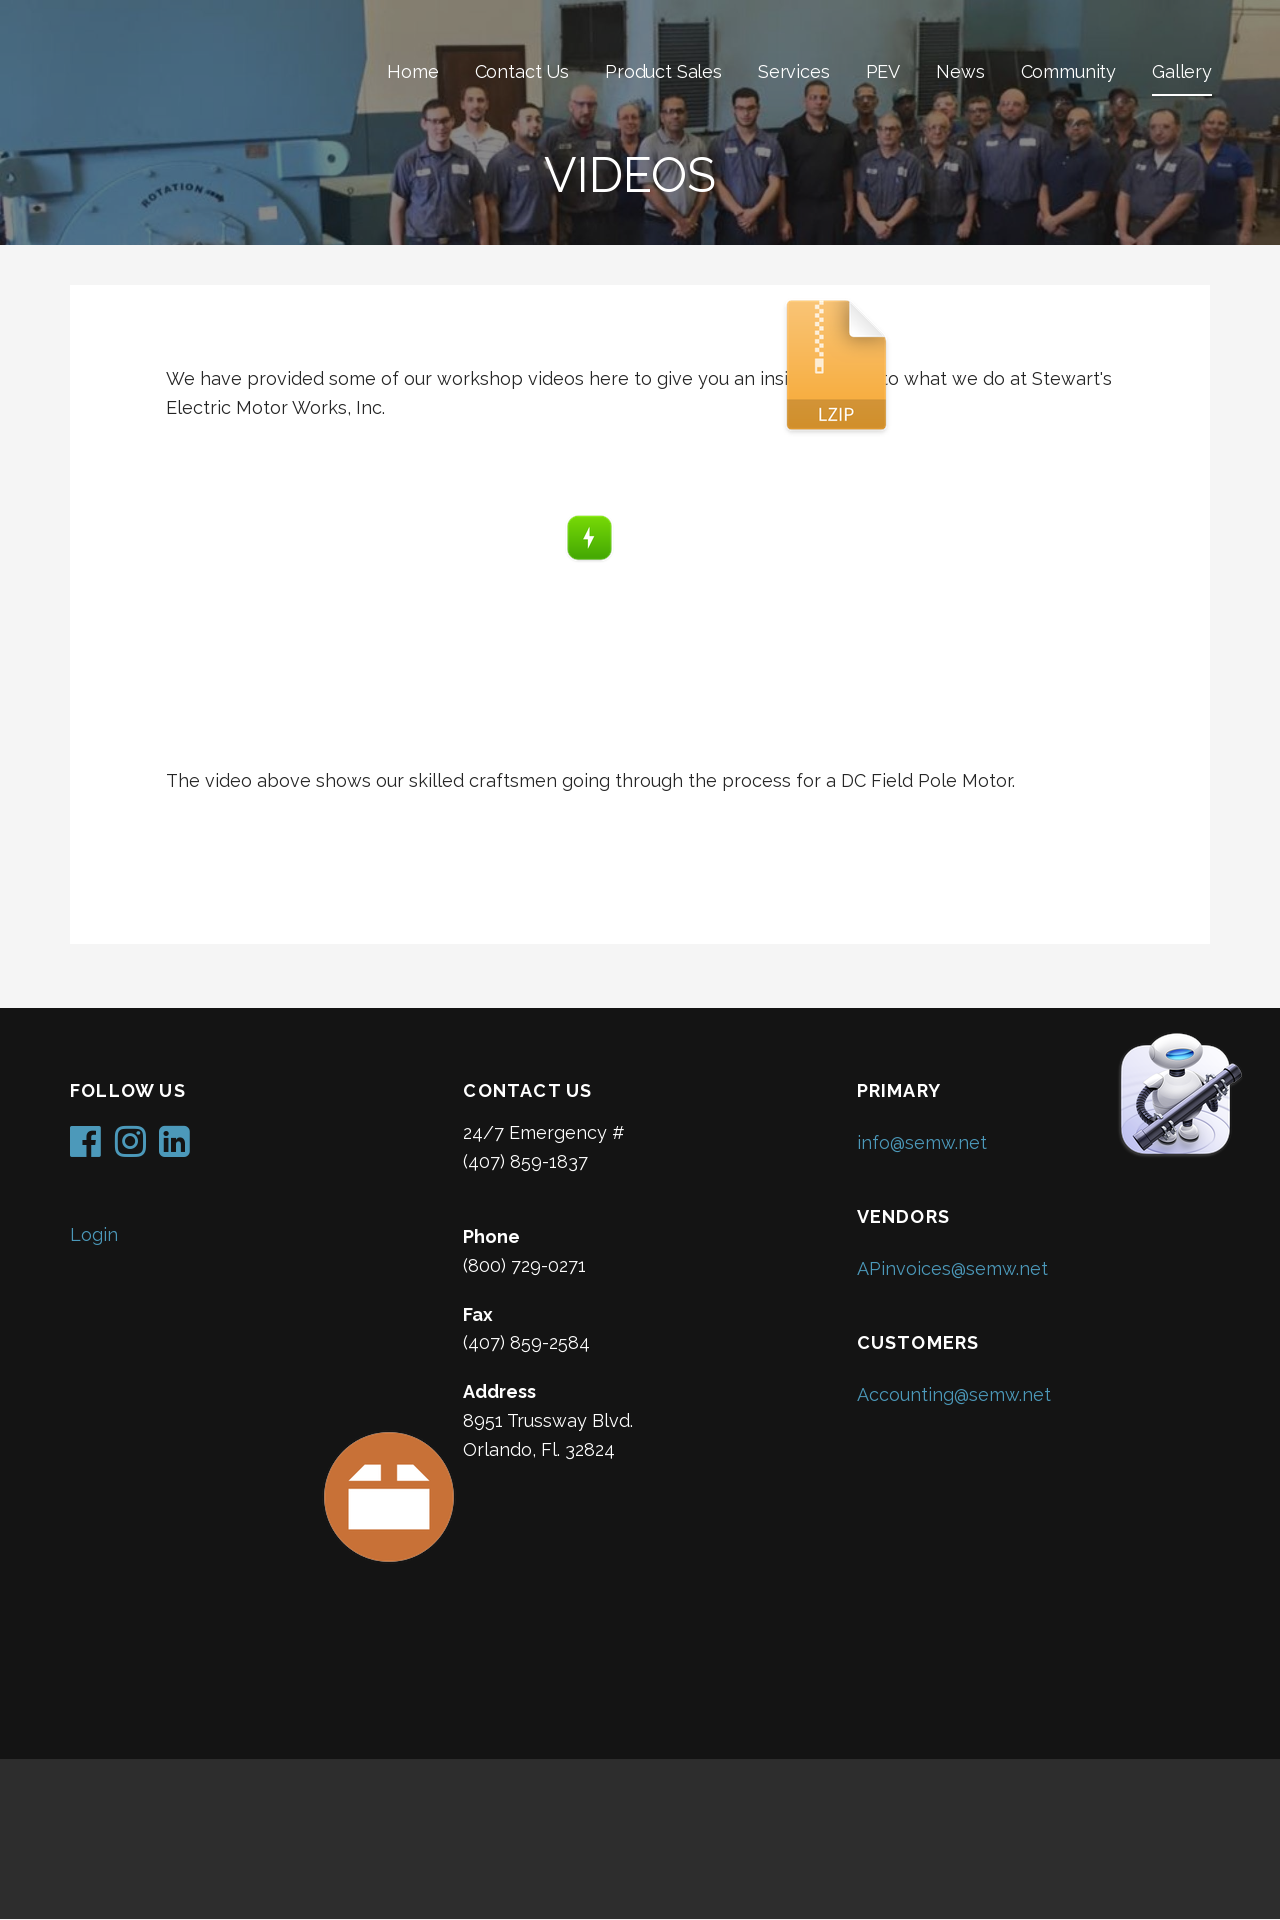 Image resolution: width=1280 pixels, height=1920 pixels. Describe the element at coordinates (389, 1497) in the screenshot. I see `indicates a packaged or bundled item` at that location.